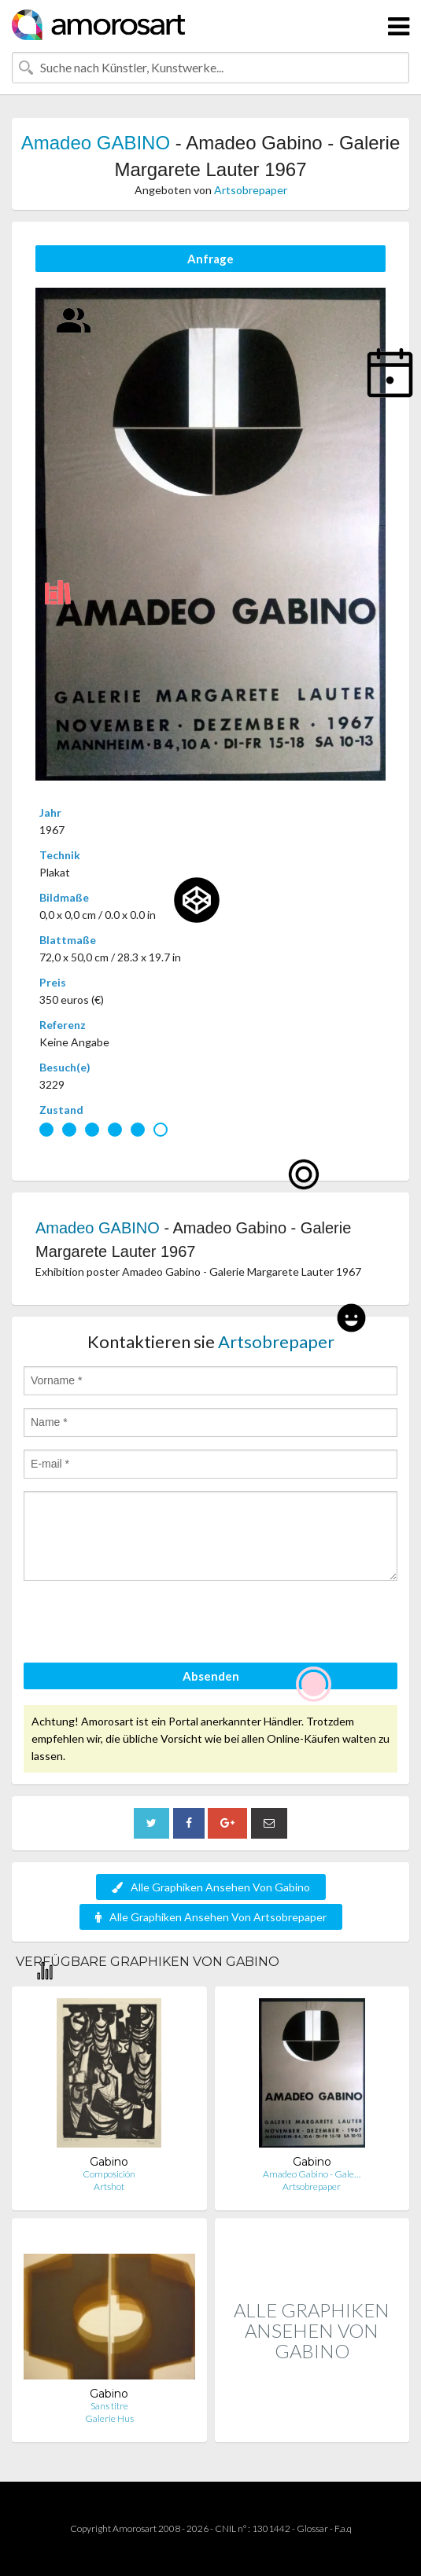 Image resolution: width=421 pixels, height=2576 pixels. I want to click on calendar event or reminder indicator, so click(390, 374).